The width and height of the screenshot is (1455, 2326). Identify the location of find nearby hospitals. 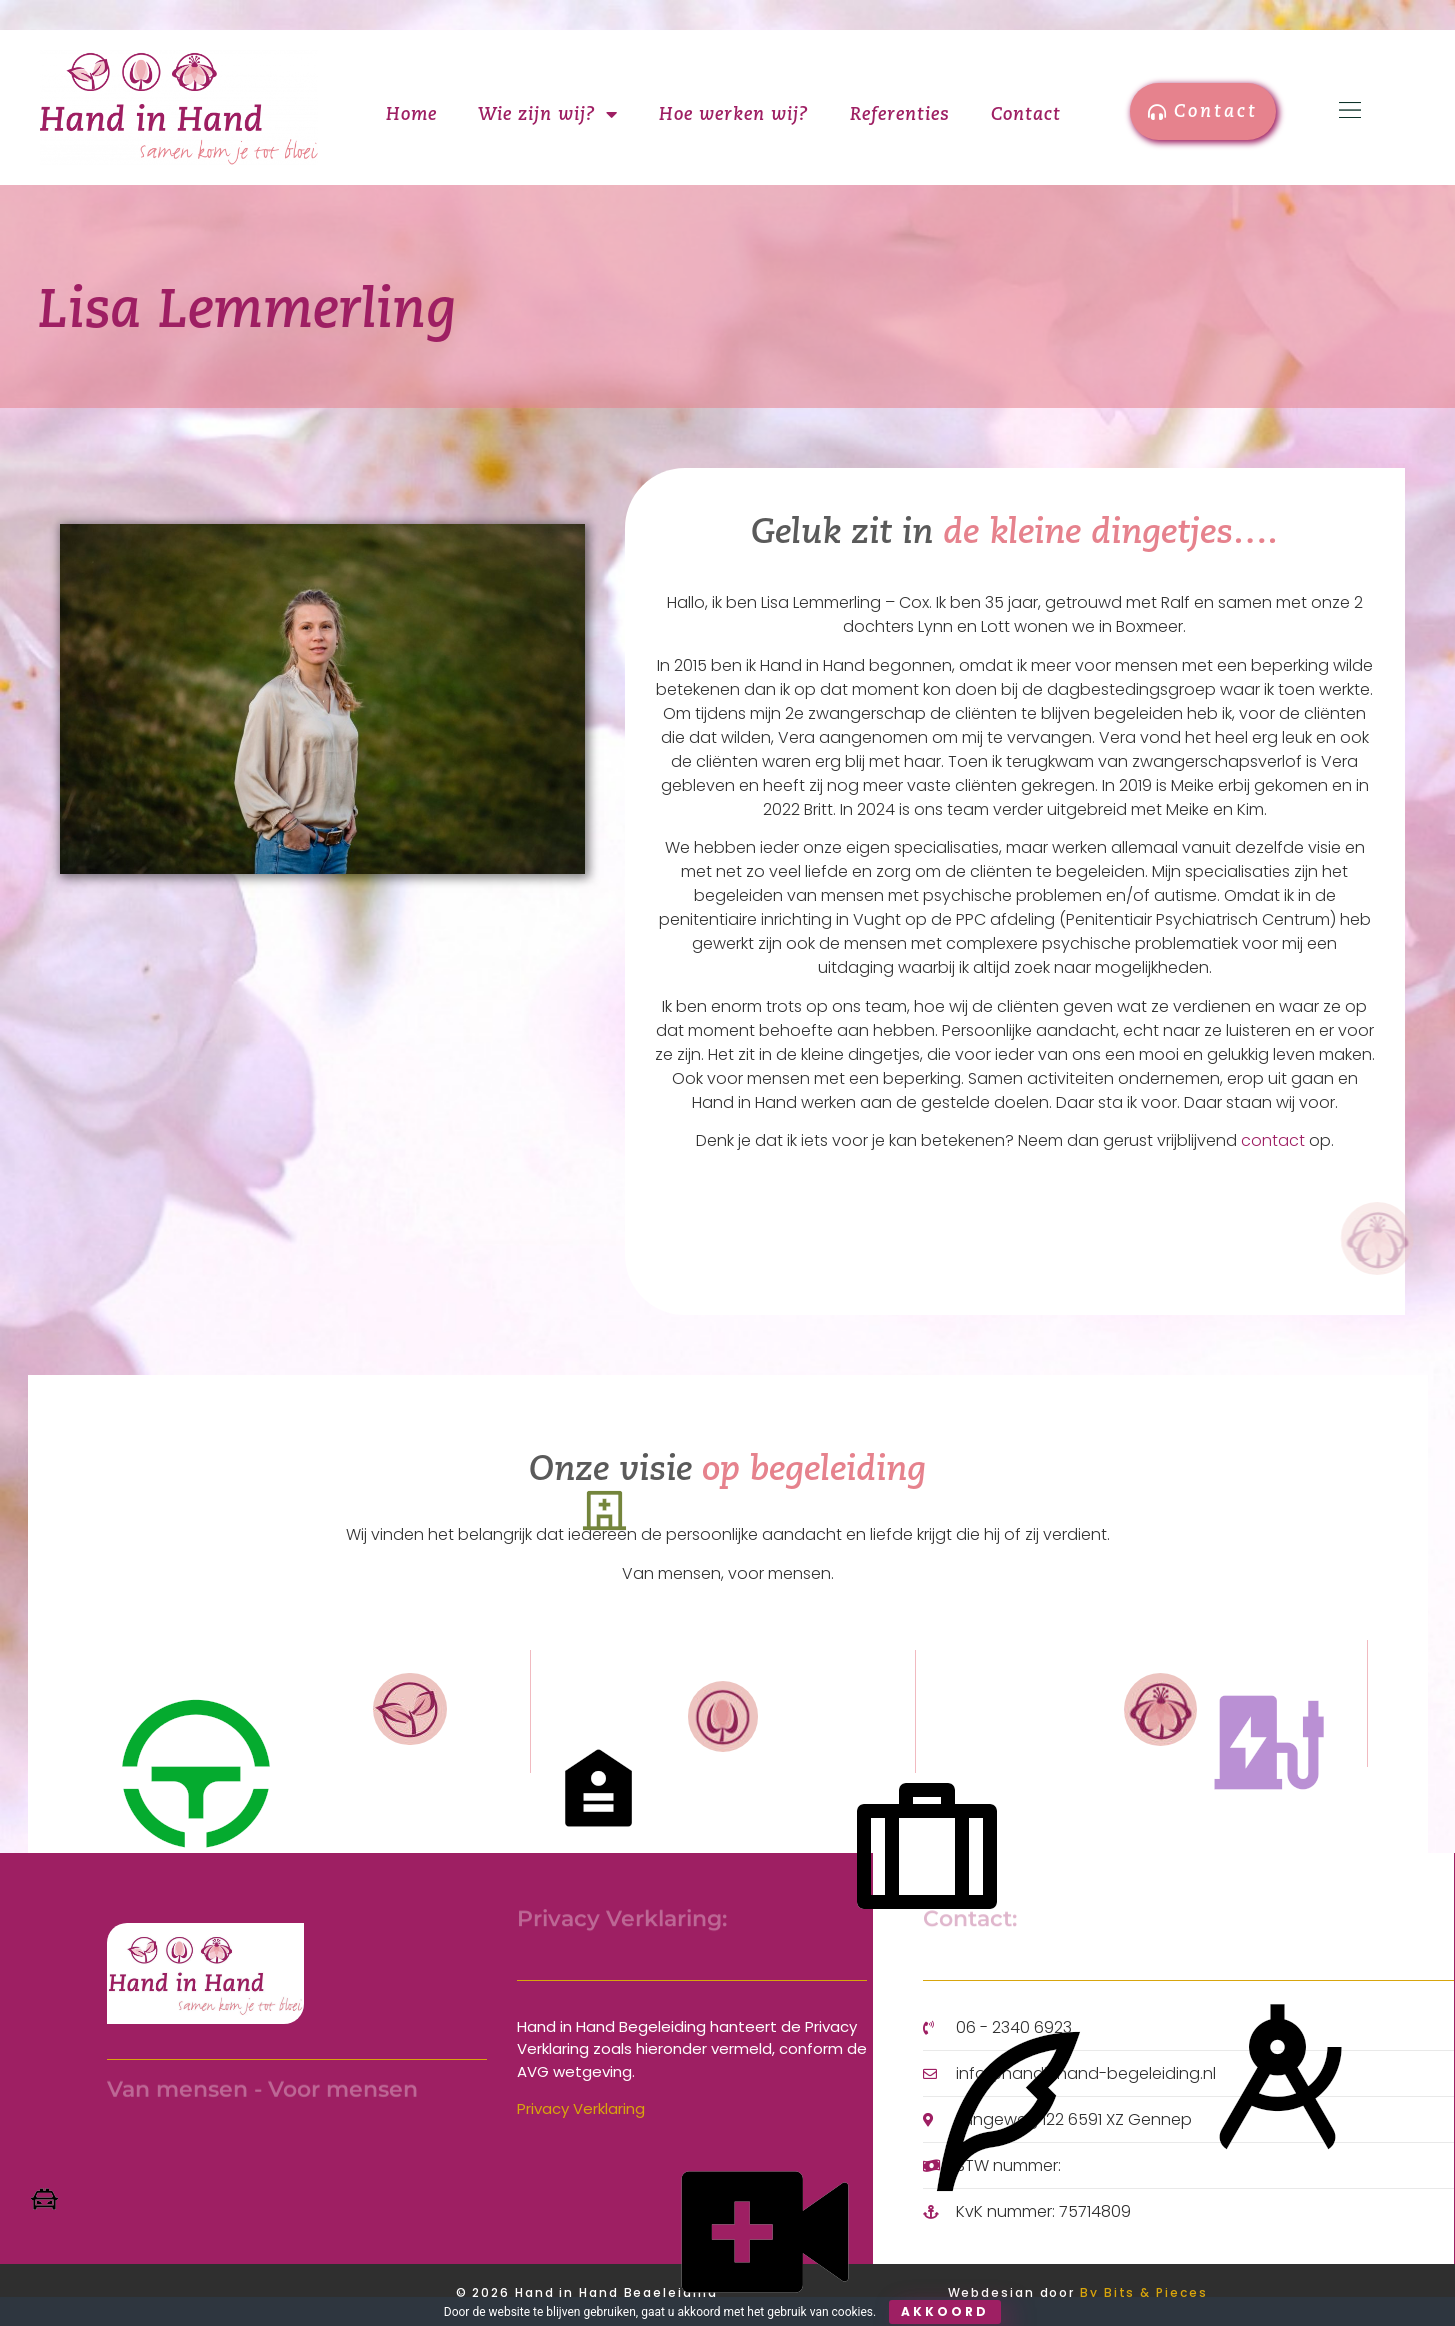
(604, 1510).